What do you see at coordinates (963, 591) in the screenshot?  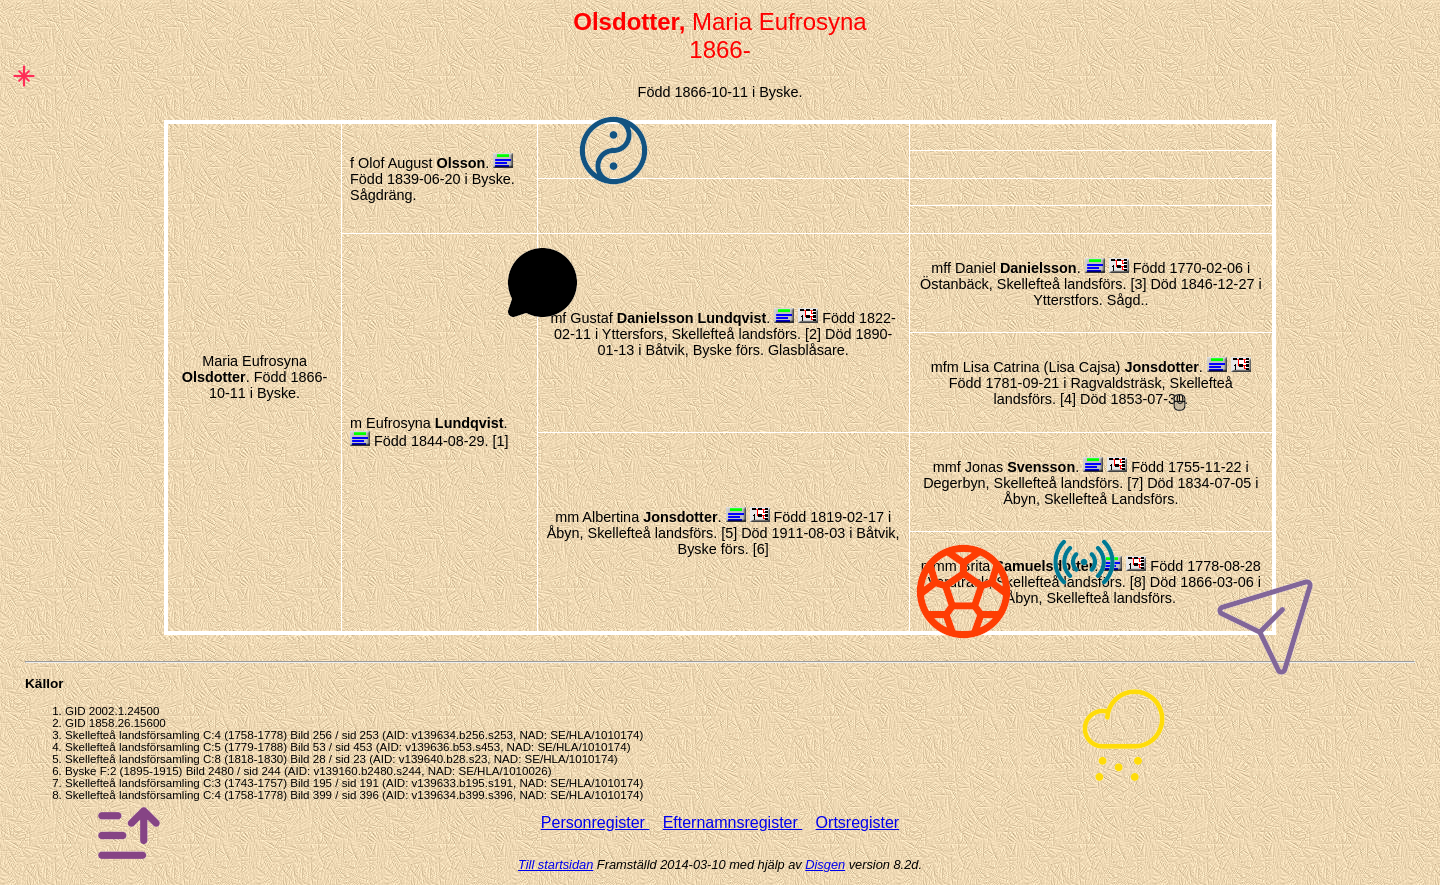 I see `access soccer or football content` at bounding box center [963, 591].